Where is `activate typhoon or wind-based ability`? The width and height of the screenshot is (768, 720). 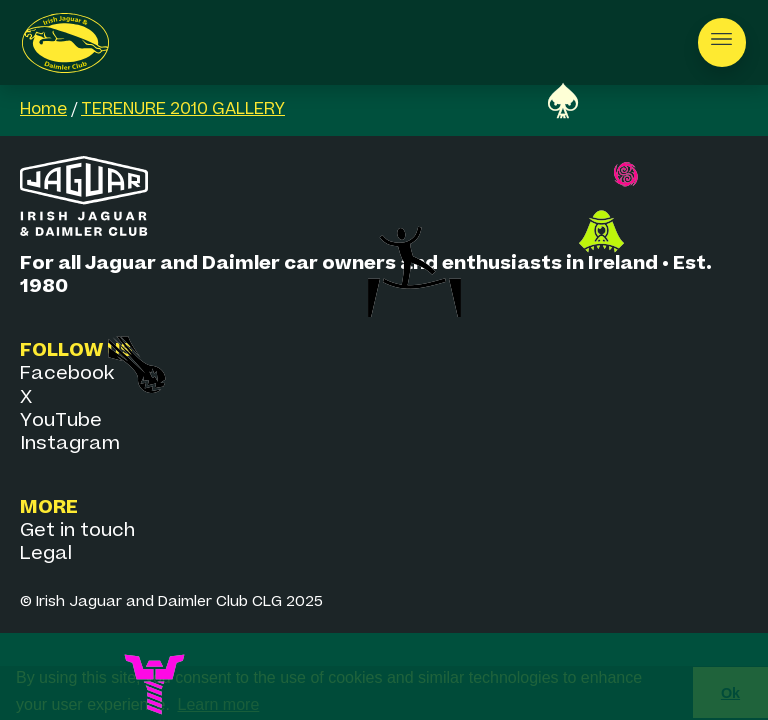 activate typhoon or wind-based ability is located at coordinates (626, 174).